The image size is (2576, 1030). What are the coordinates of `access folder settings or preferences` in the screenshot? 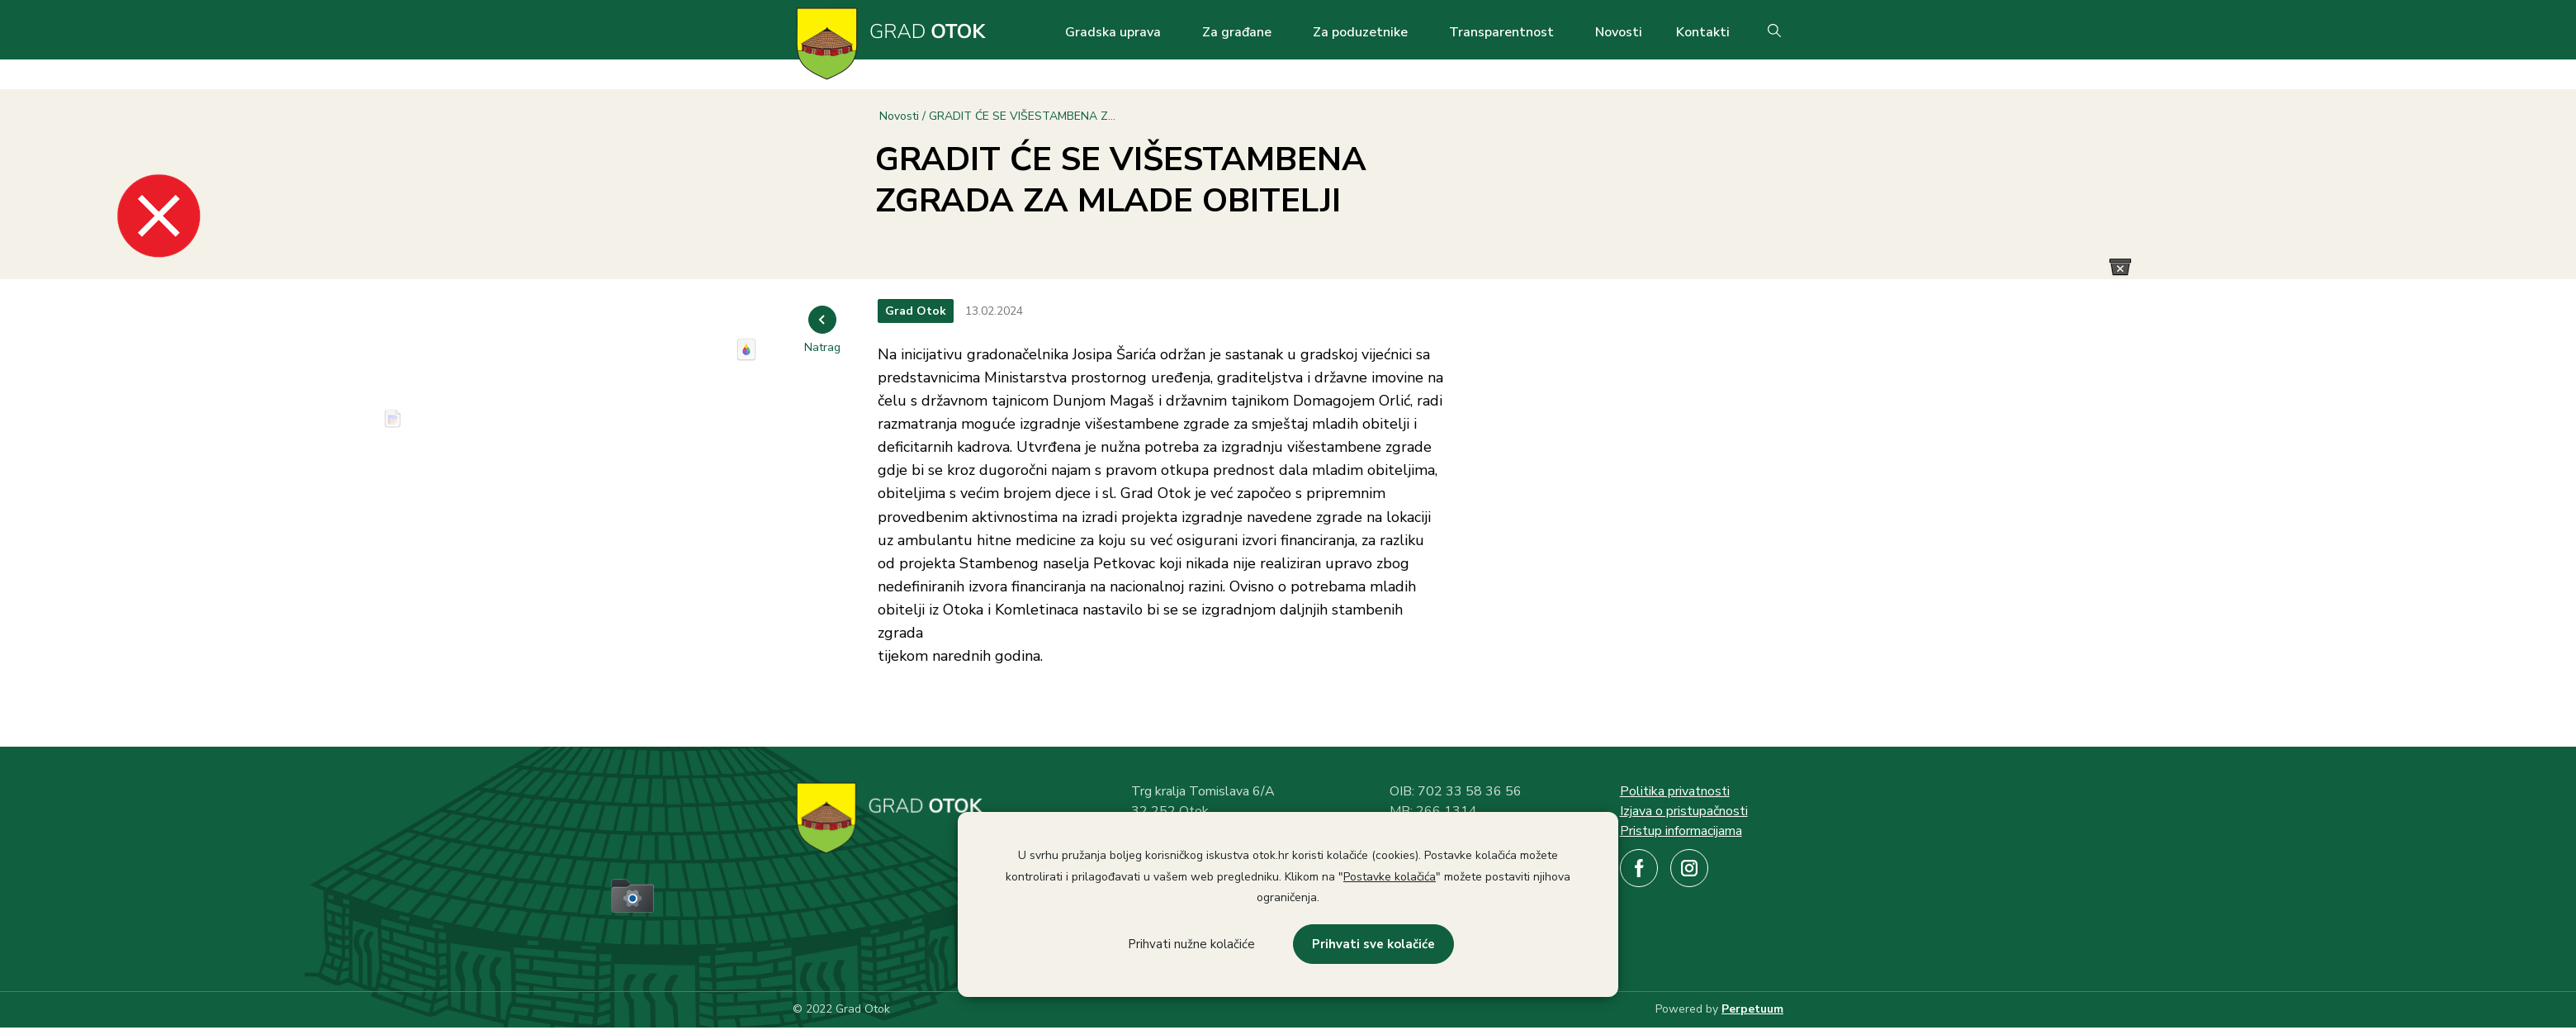 It's located at (632, 897).